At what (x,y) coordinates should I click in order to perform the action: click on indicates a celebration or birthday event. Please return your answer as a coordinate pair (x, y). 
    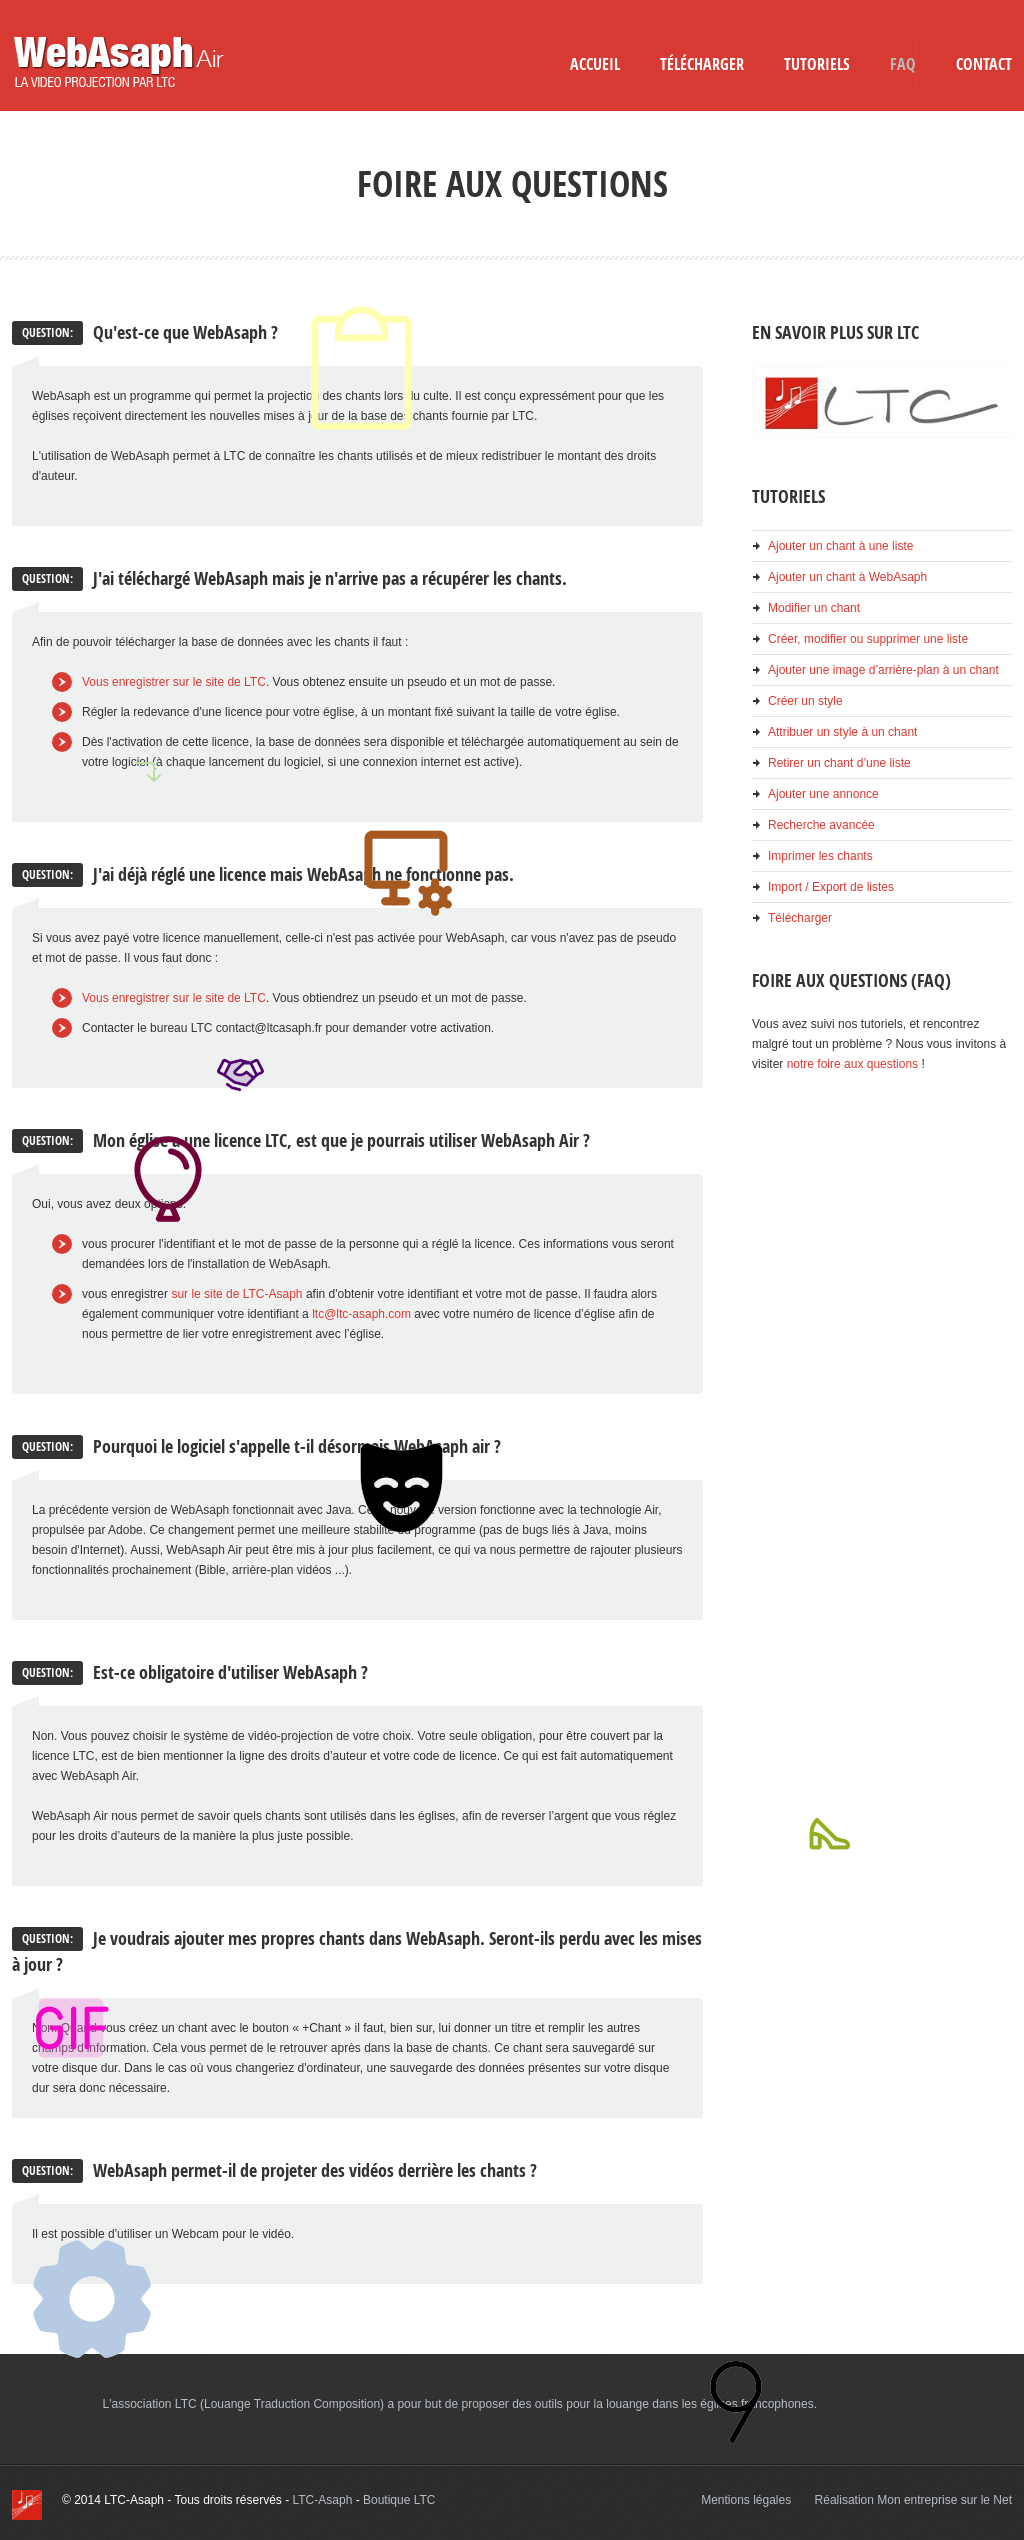
    Looking at the image, I should click on (168, 1179).